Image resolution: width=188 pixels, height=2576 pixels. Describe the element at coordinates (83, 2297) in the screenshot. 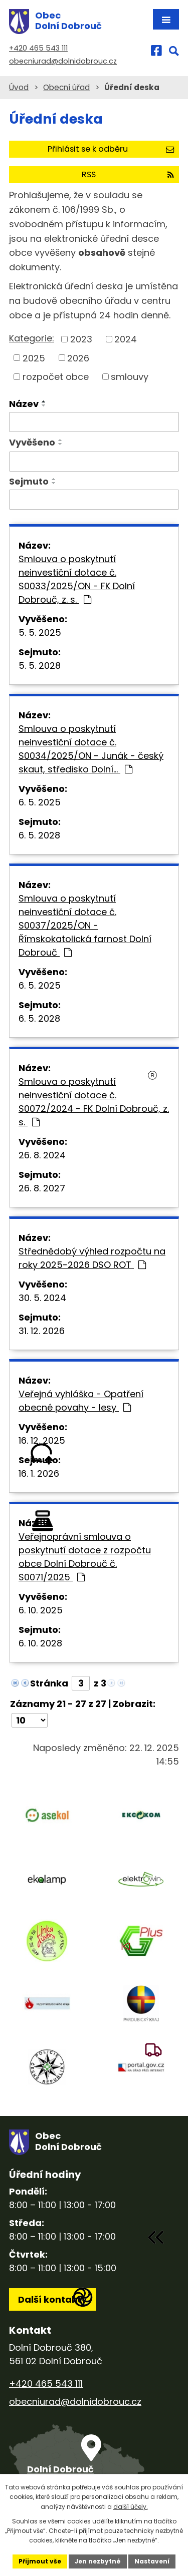

I see `indicates content is loading` at that location.